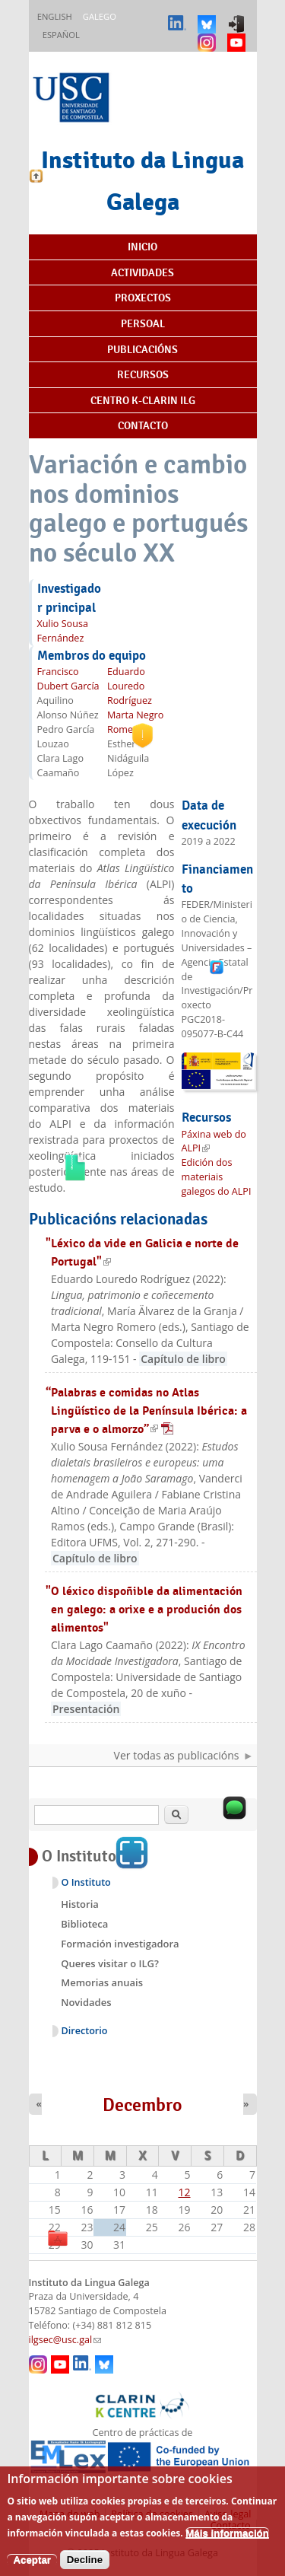 This screenshot has height=2576, width=285. I want to click on compressed archive file (.tar.xz format), so click(75, 1168).